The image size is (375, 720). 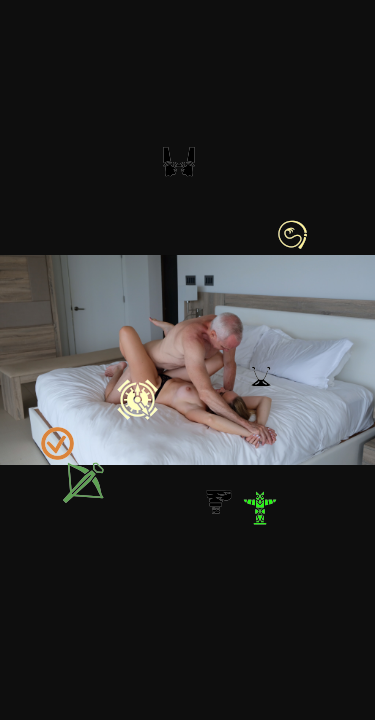 What do you see at coordinates (179, 163) in the screenshot?
I see `indicates a restricted or locked account status` at bounding box center [179, 163].